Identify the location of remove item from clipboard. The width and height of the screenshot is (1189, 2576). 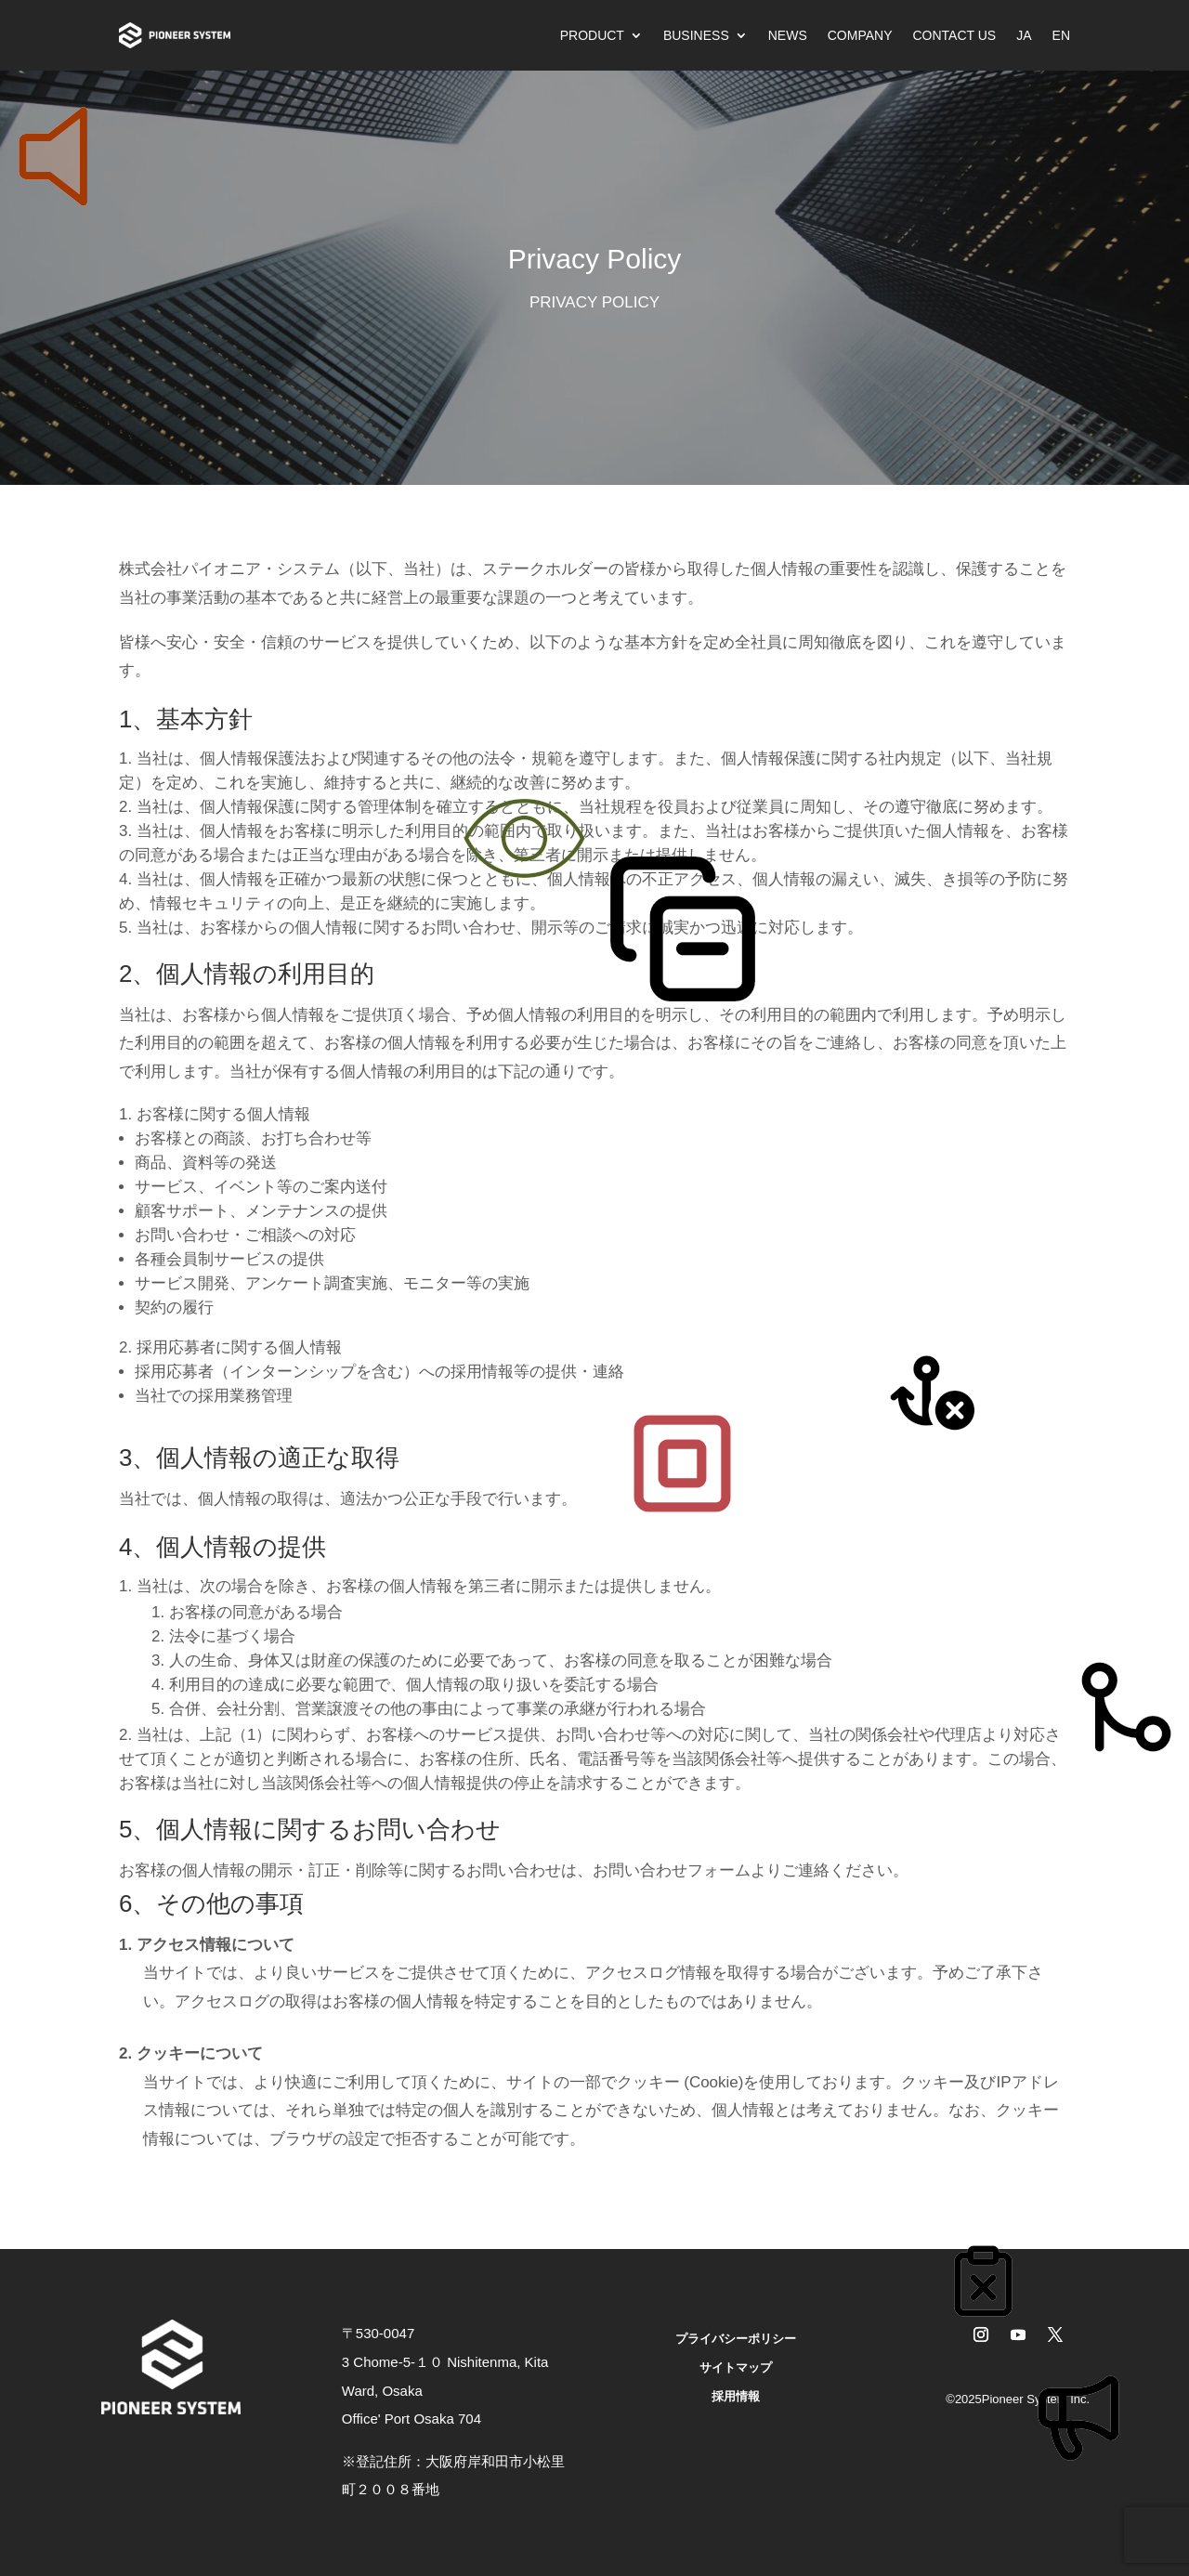
(683, 929).